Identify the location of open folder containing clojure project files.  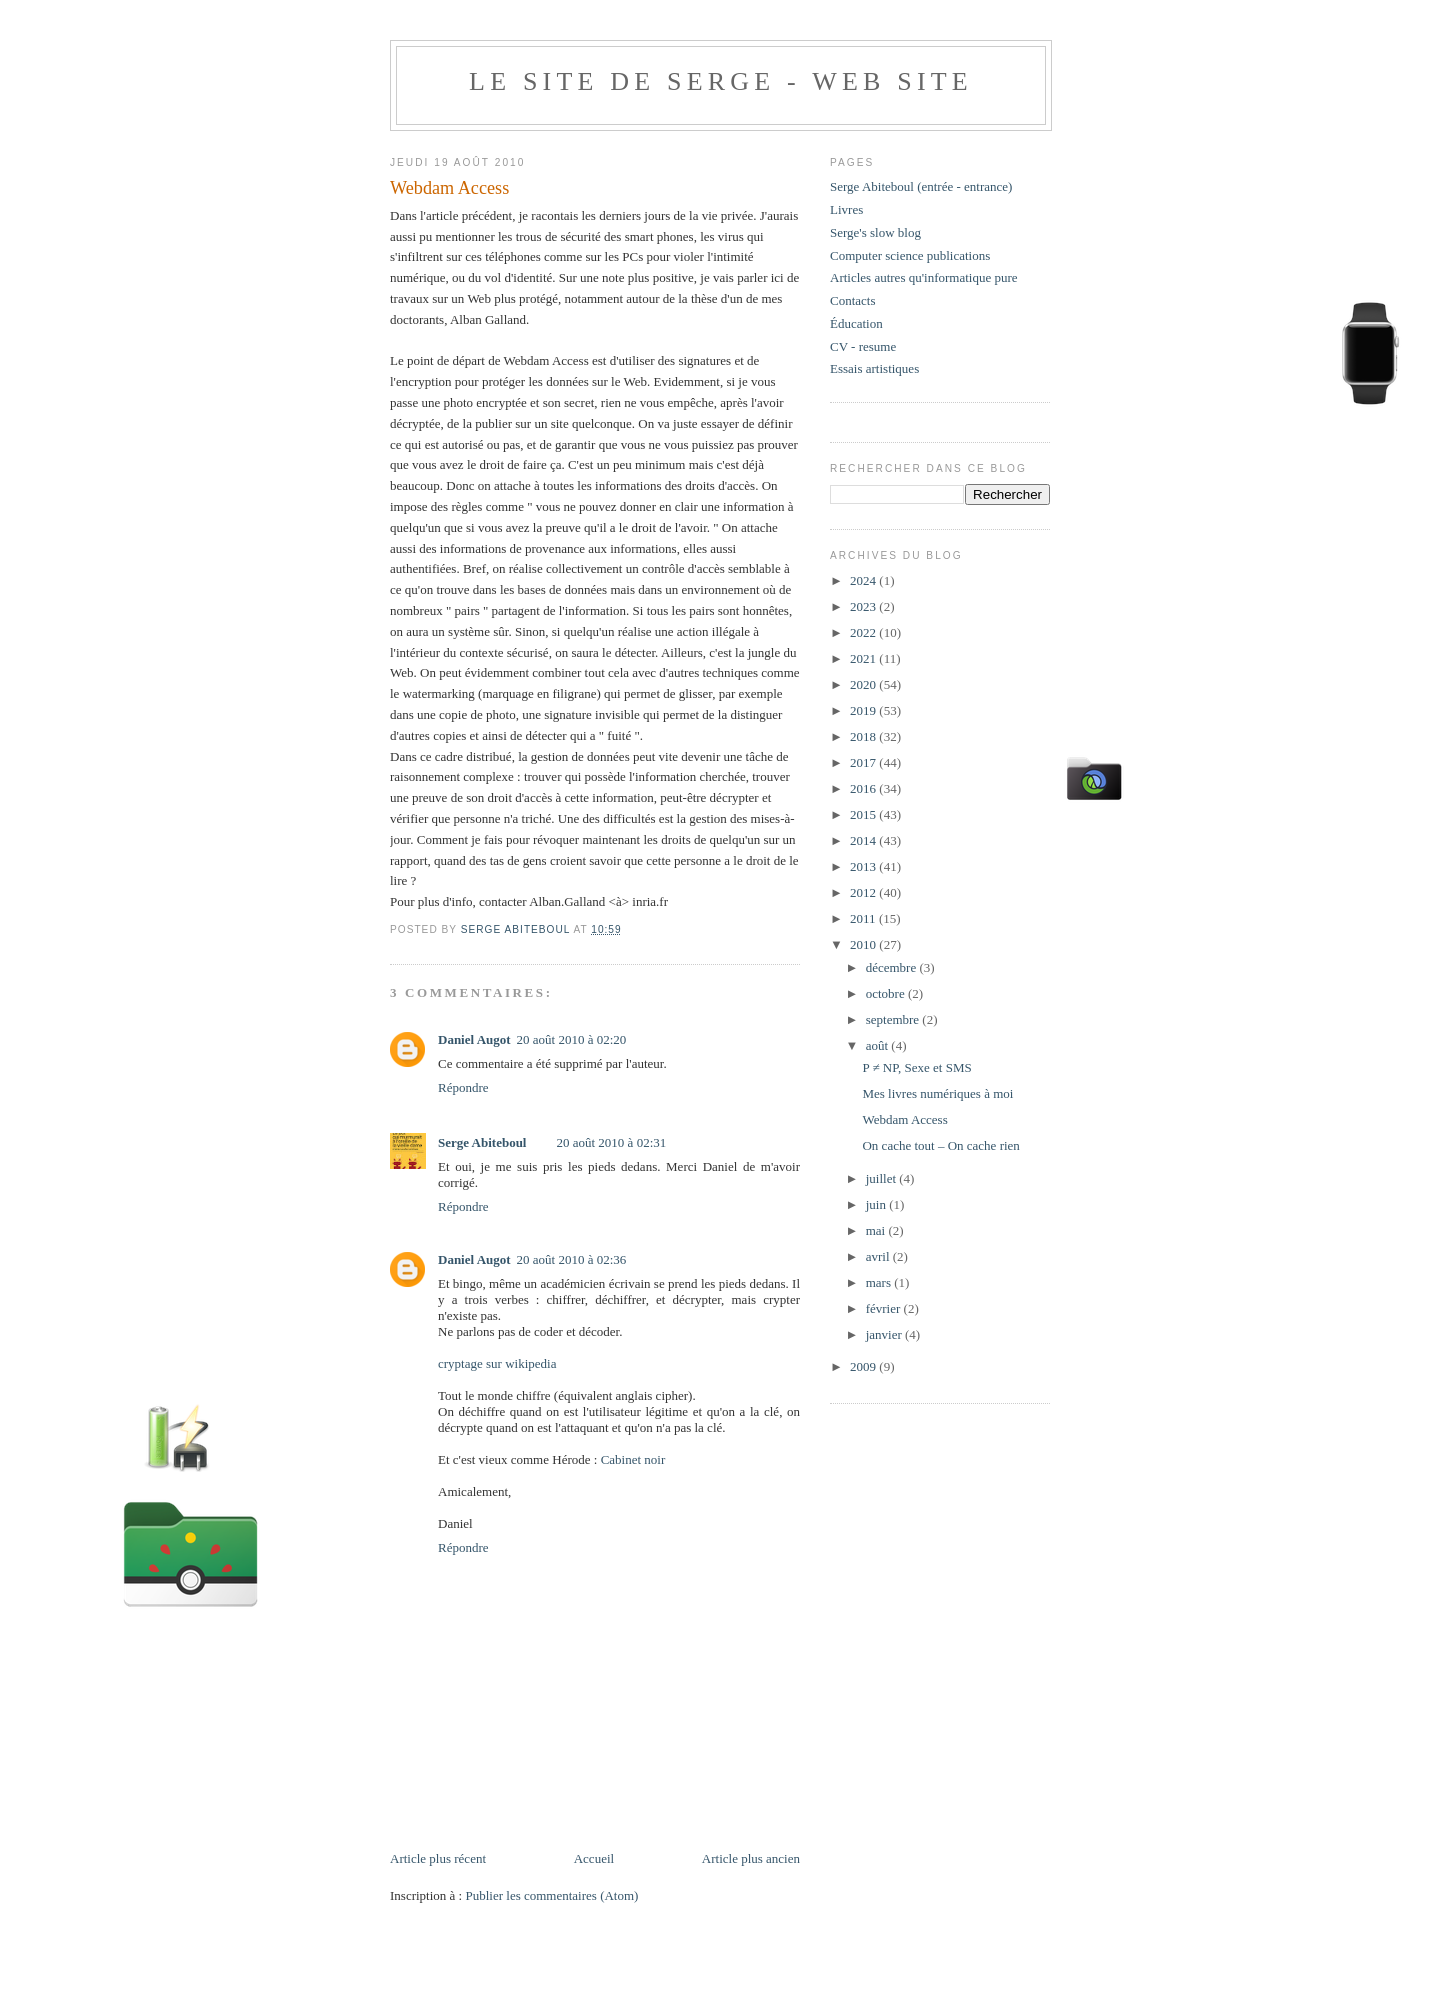
(1094, 780).